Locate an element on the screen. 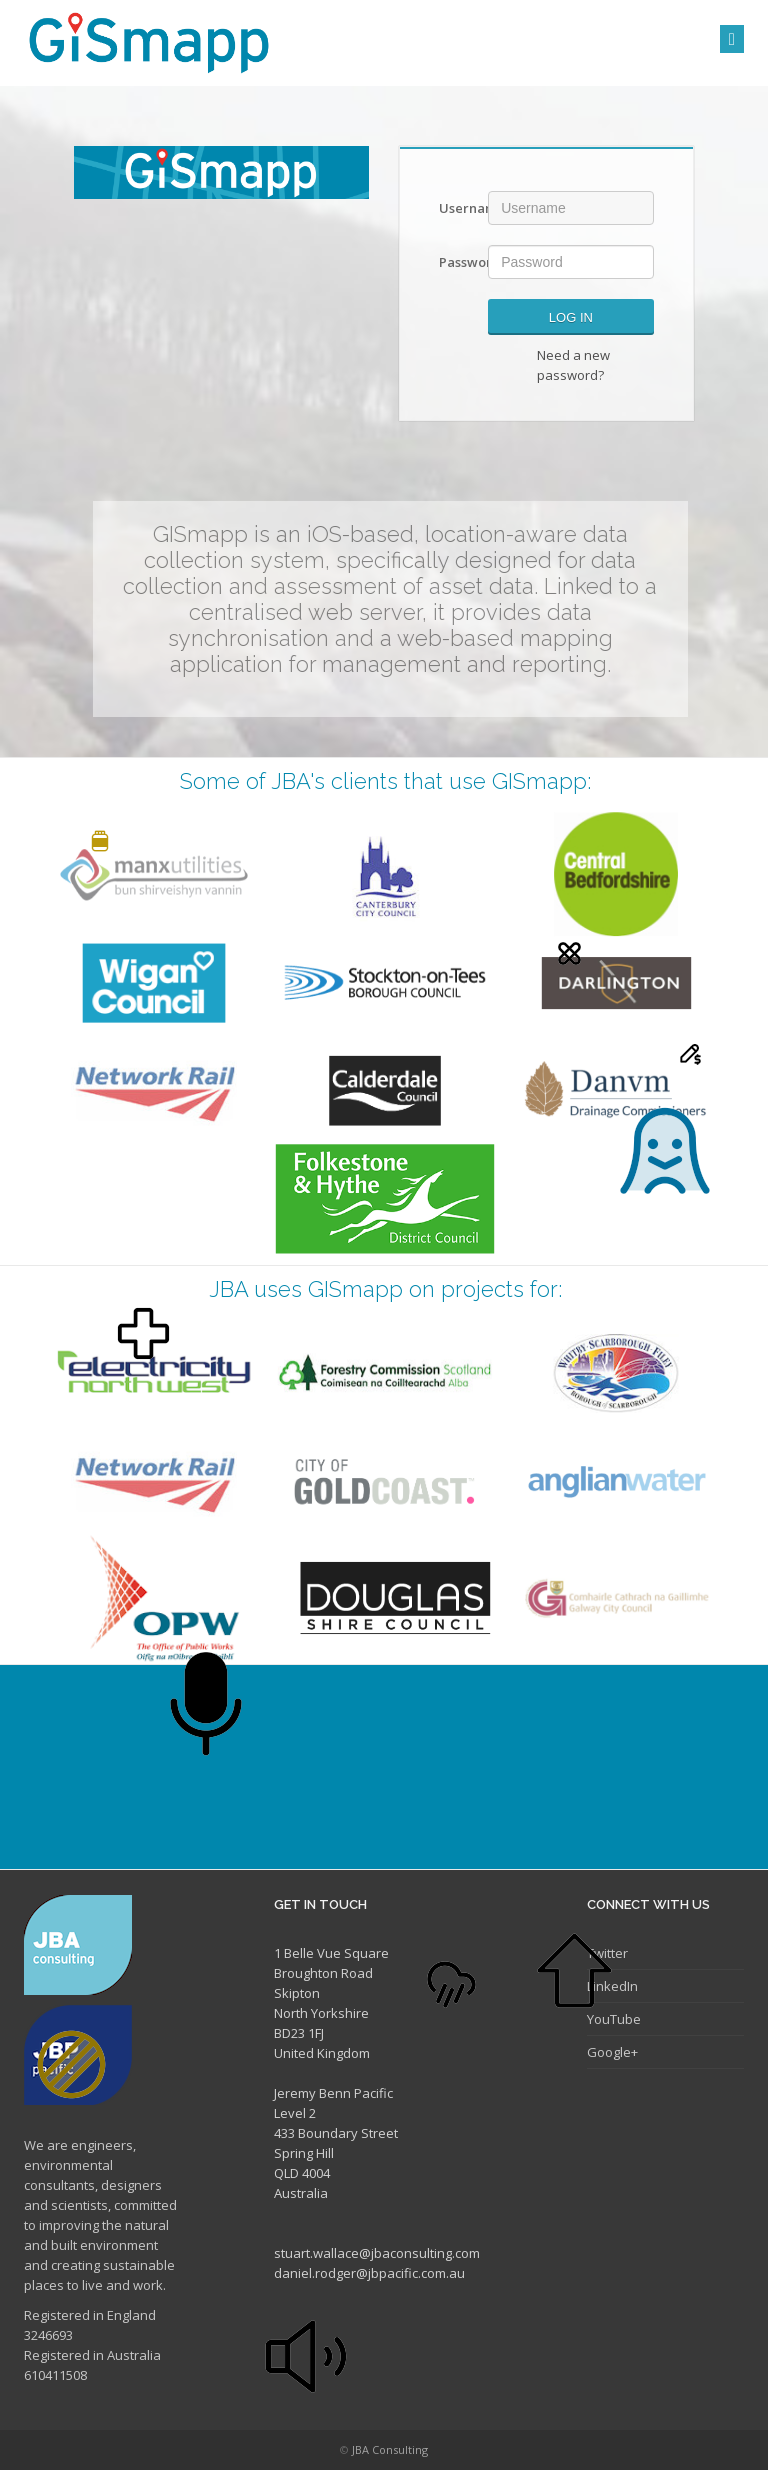 This screenshot has width=768, height=2470. indicates a blocked or prohibited action is located at coordinates (71, 2064).